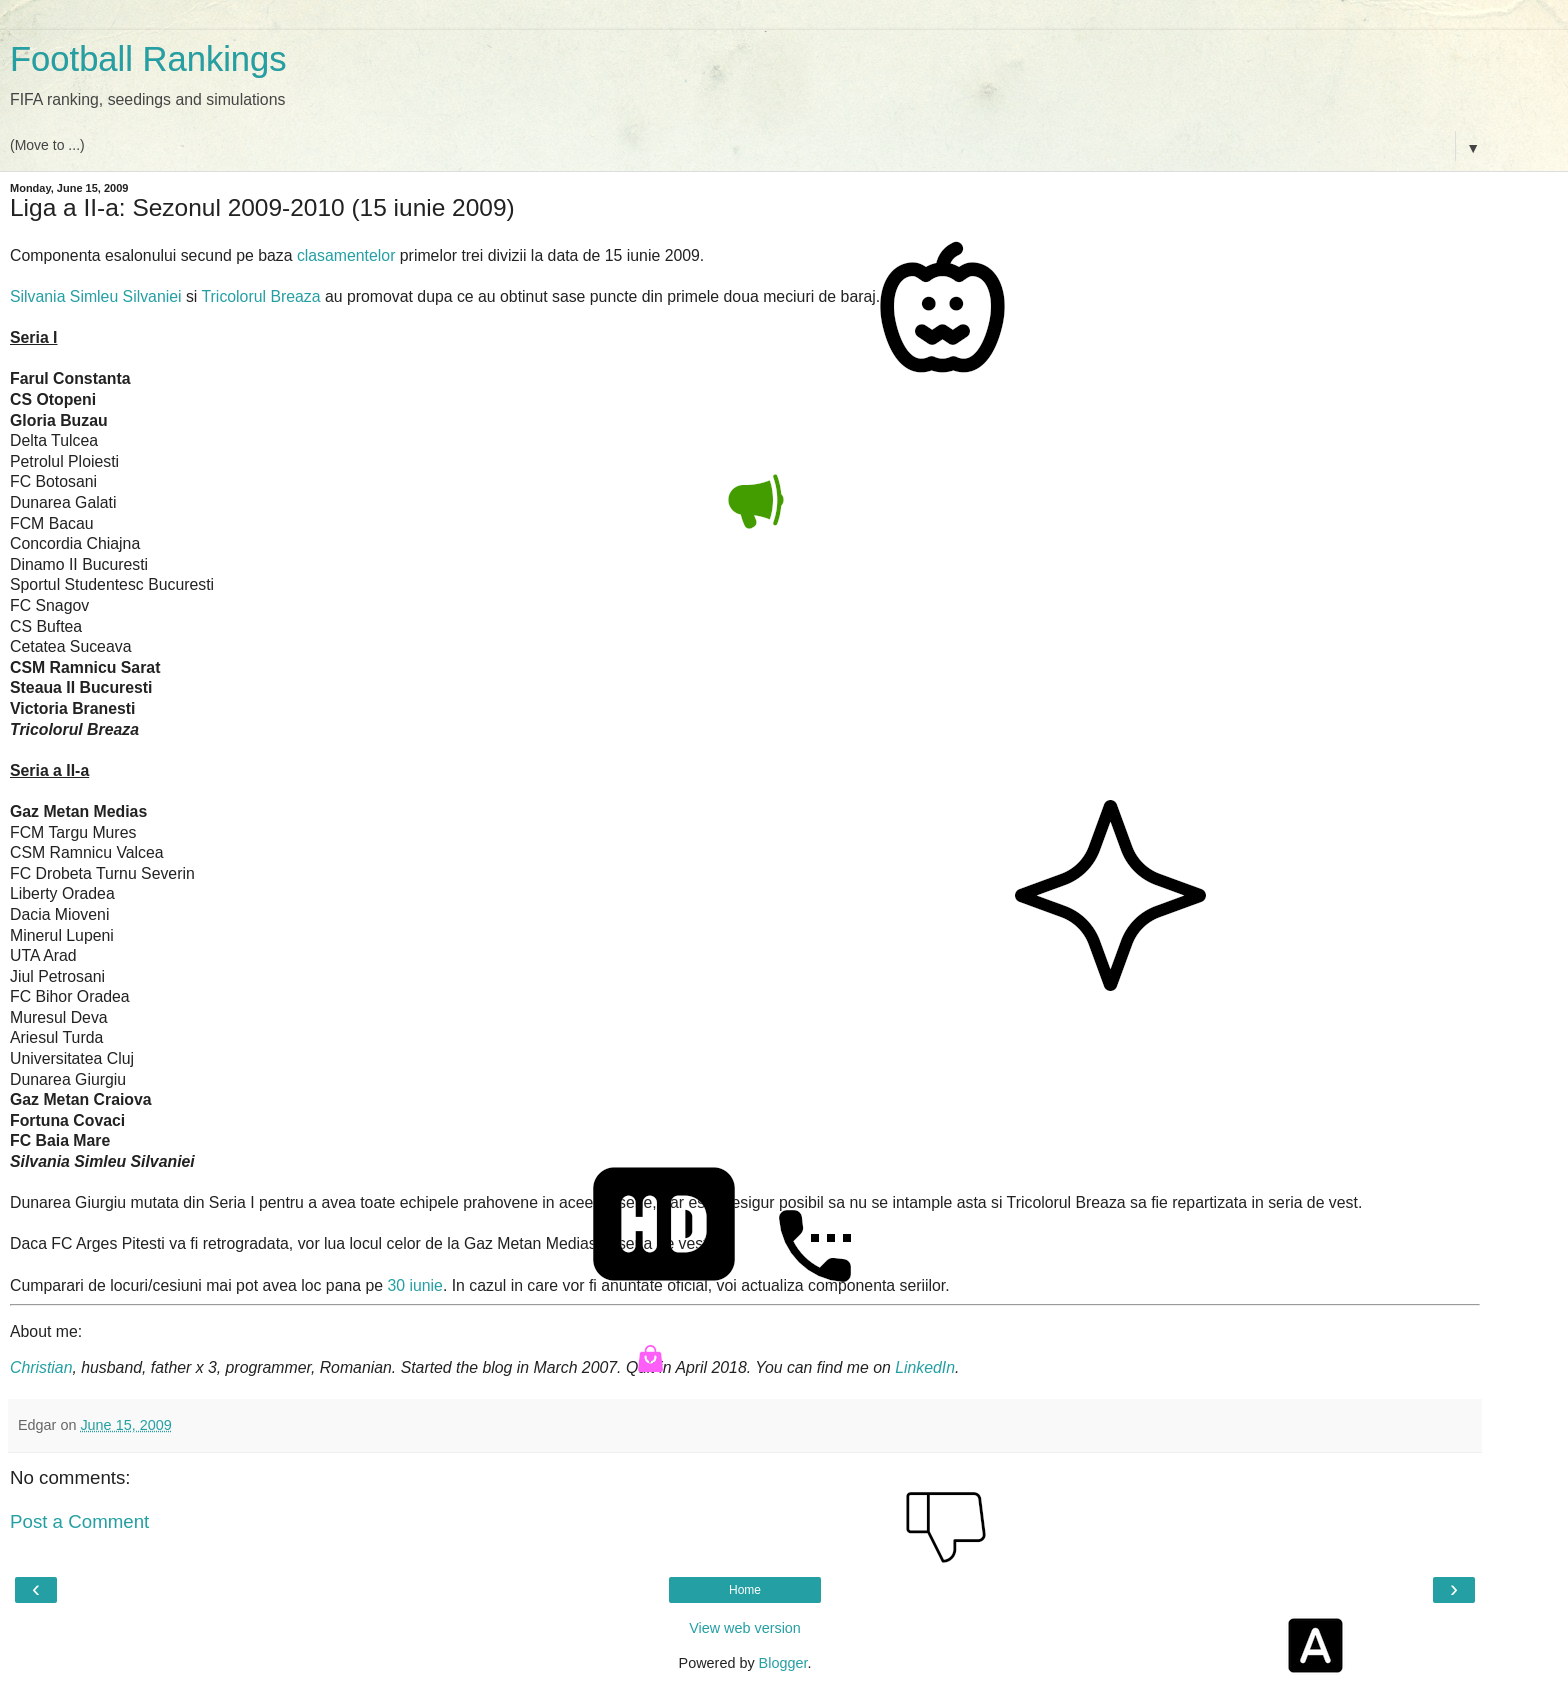 The height and width of the screenshot is (1683, 1568). What do you see at coordinates (946, 1523) in the screenshot?
I see `dislike or downvote content` at bounding box center [946, 1523].